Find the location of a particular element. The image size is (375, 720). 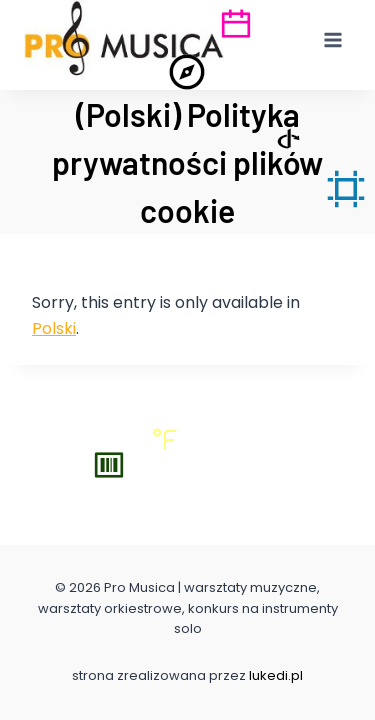

open navigation or directions is located at coordinates (187, 72).